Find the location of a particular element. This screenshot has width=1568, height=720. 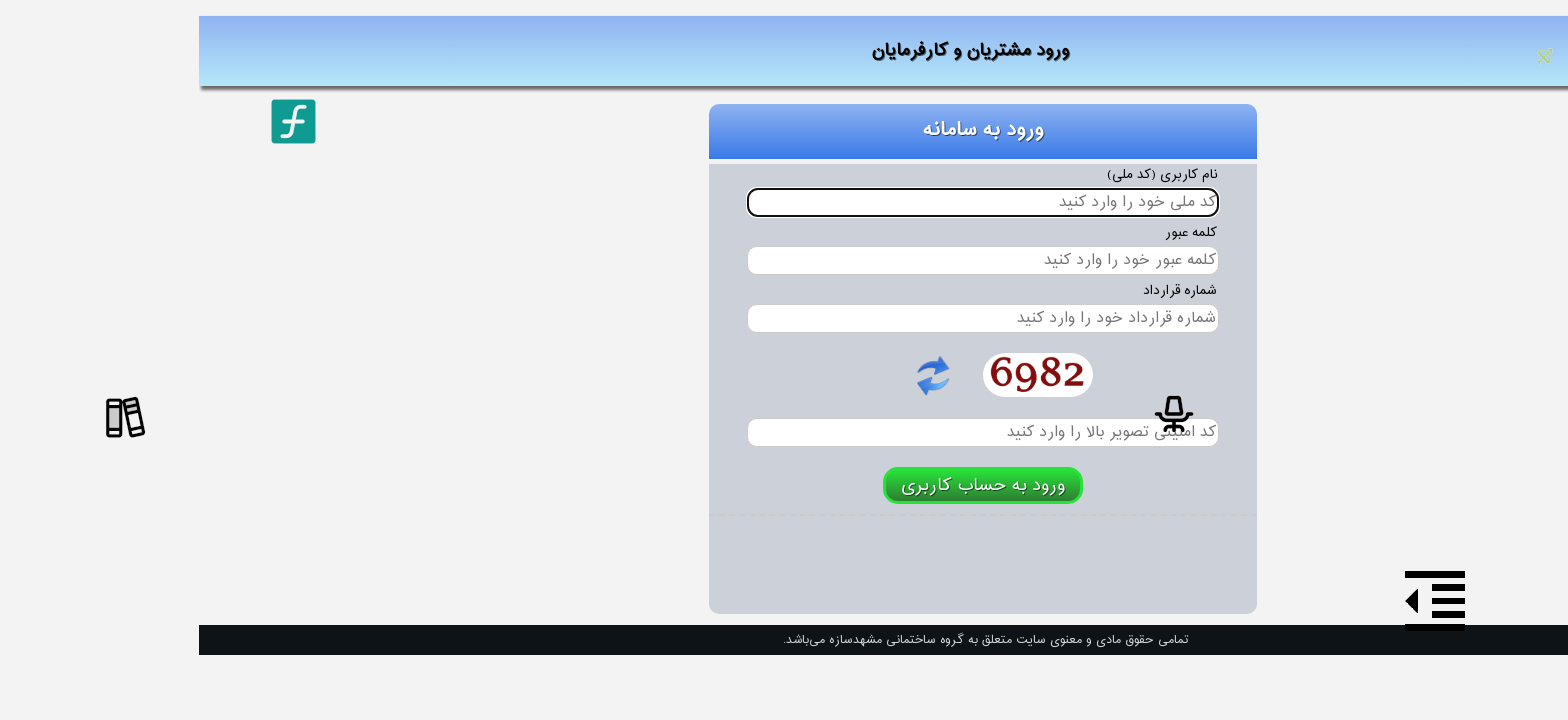

access or create a function in code editor is located at coordinates (293, 121).